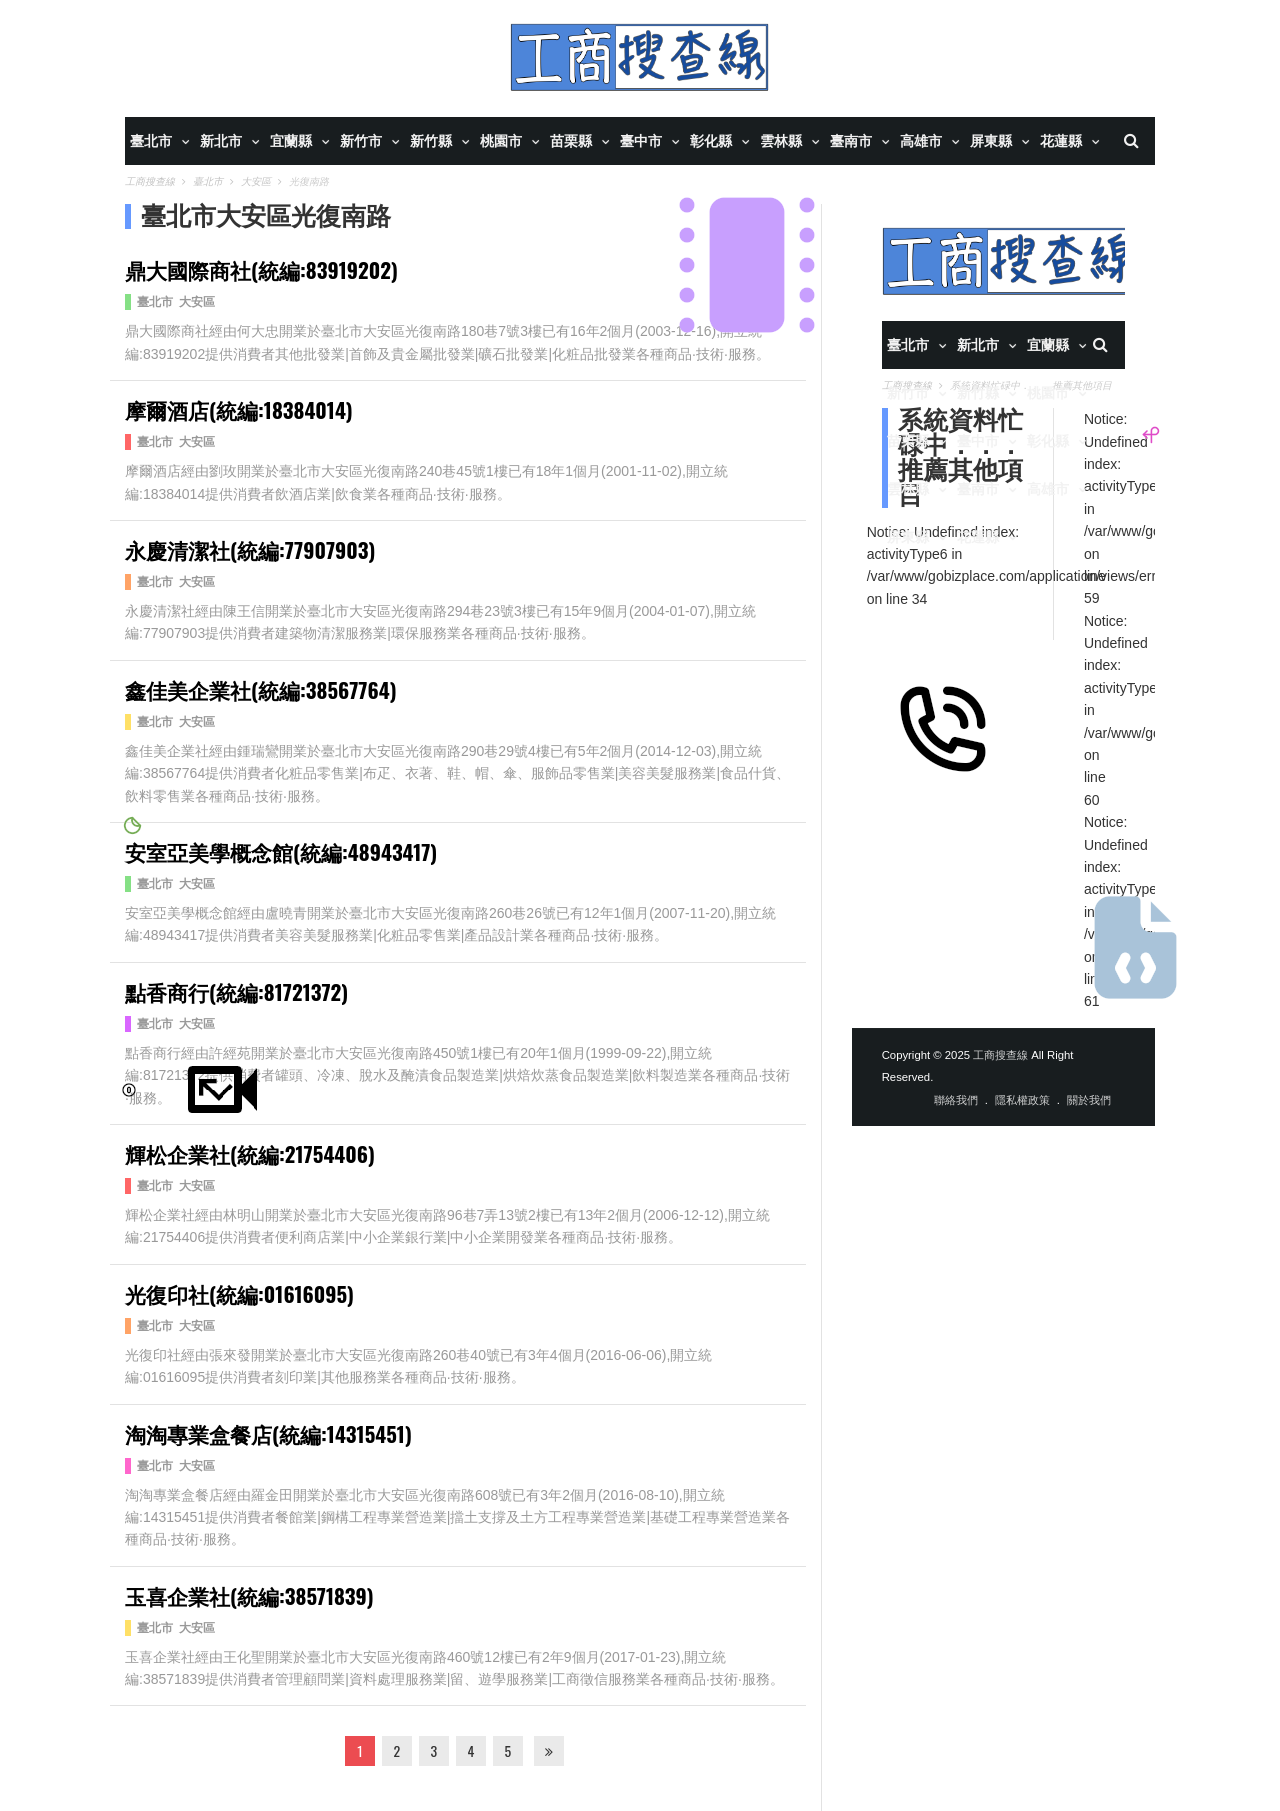 The image size is (1280, 1811). I want to click on add a sticker to your message, so click(132, 825).